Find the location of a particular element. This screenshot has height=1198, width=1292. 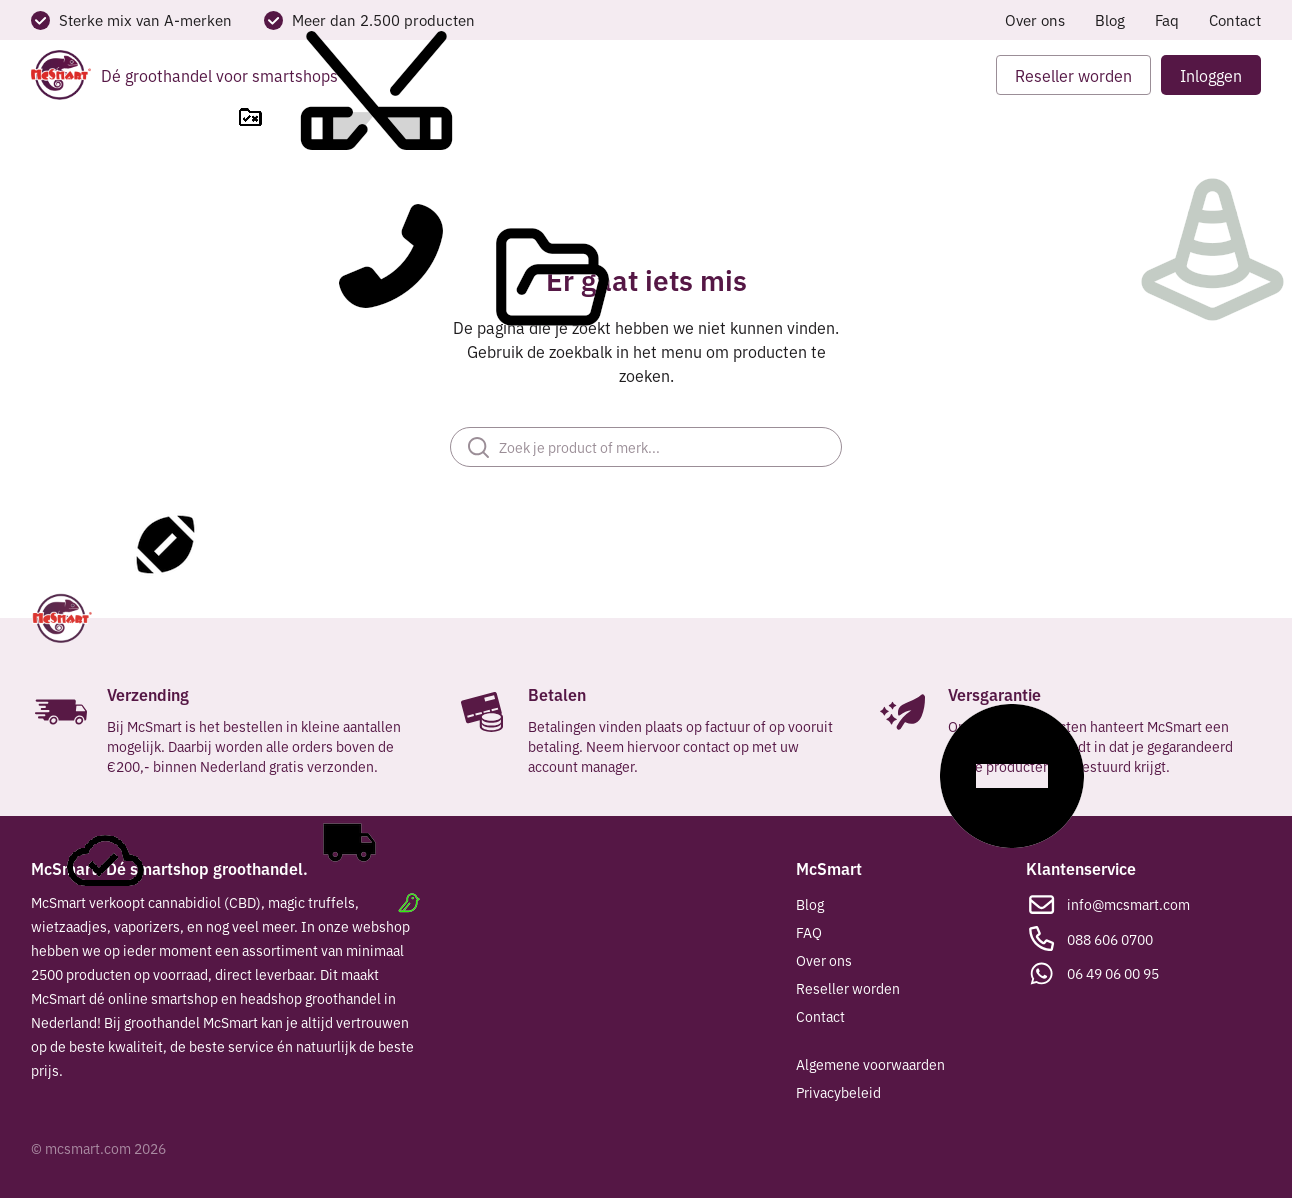

view hockey scores and updates is located at coordinates (376, 90).